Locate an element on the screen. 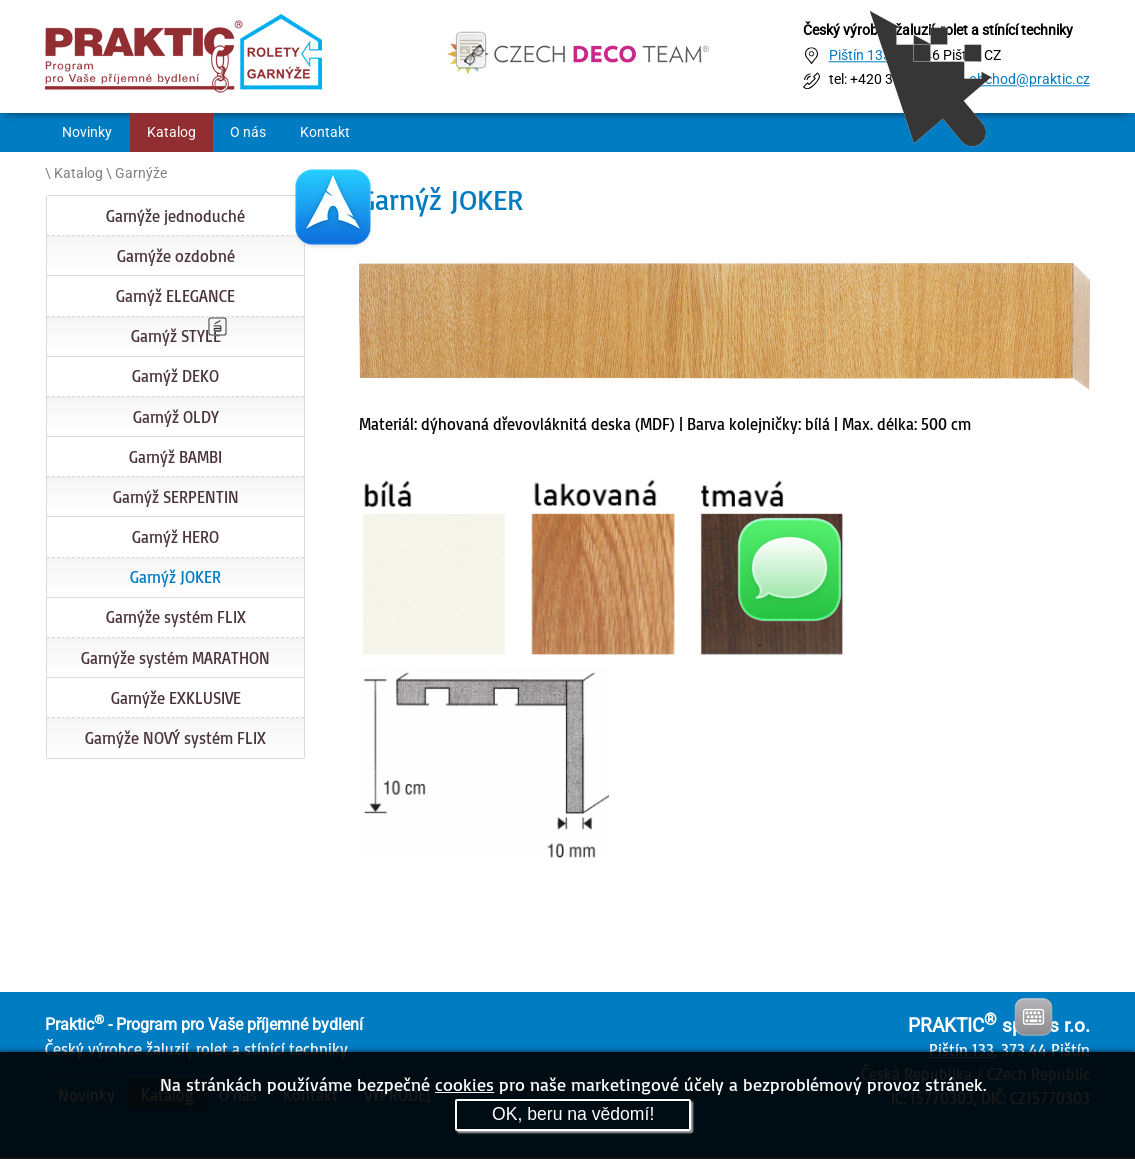 The image size is (1135, 1159). launch arch linux application is located at coordinates (333, 207).